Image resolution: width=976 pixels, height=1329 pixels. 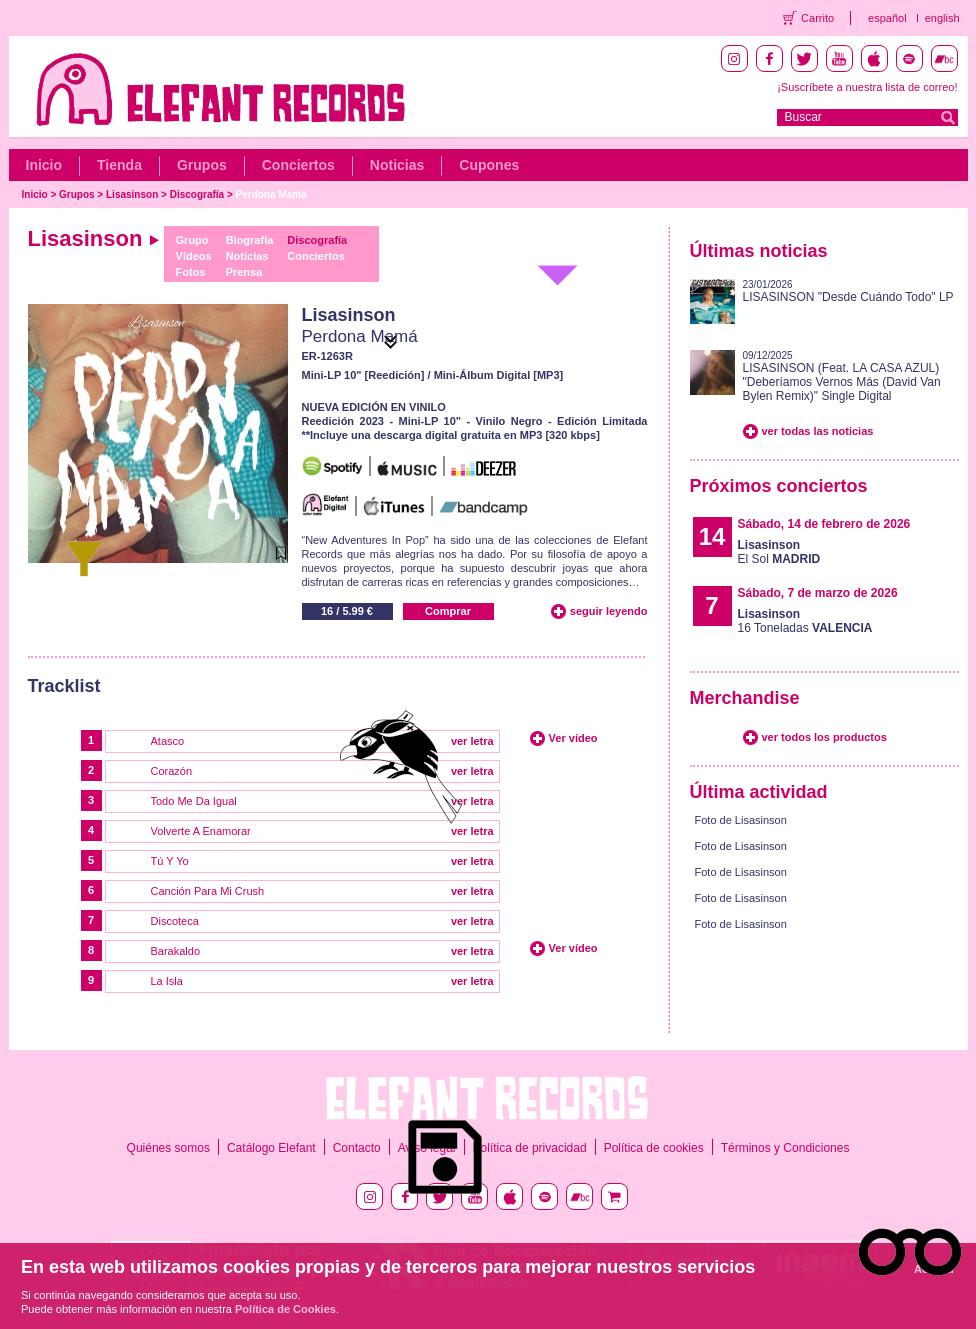 What do you see at coordinates (390, 341) in the screenshot?
I see `scroll down to see more content` at bounding box center [390, 341].